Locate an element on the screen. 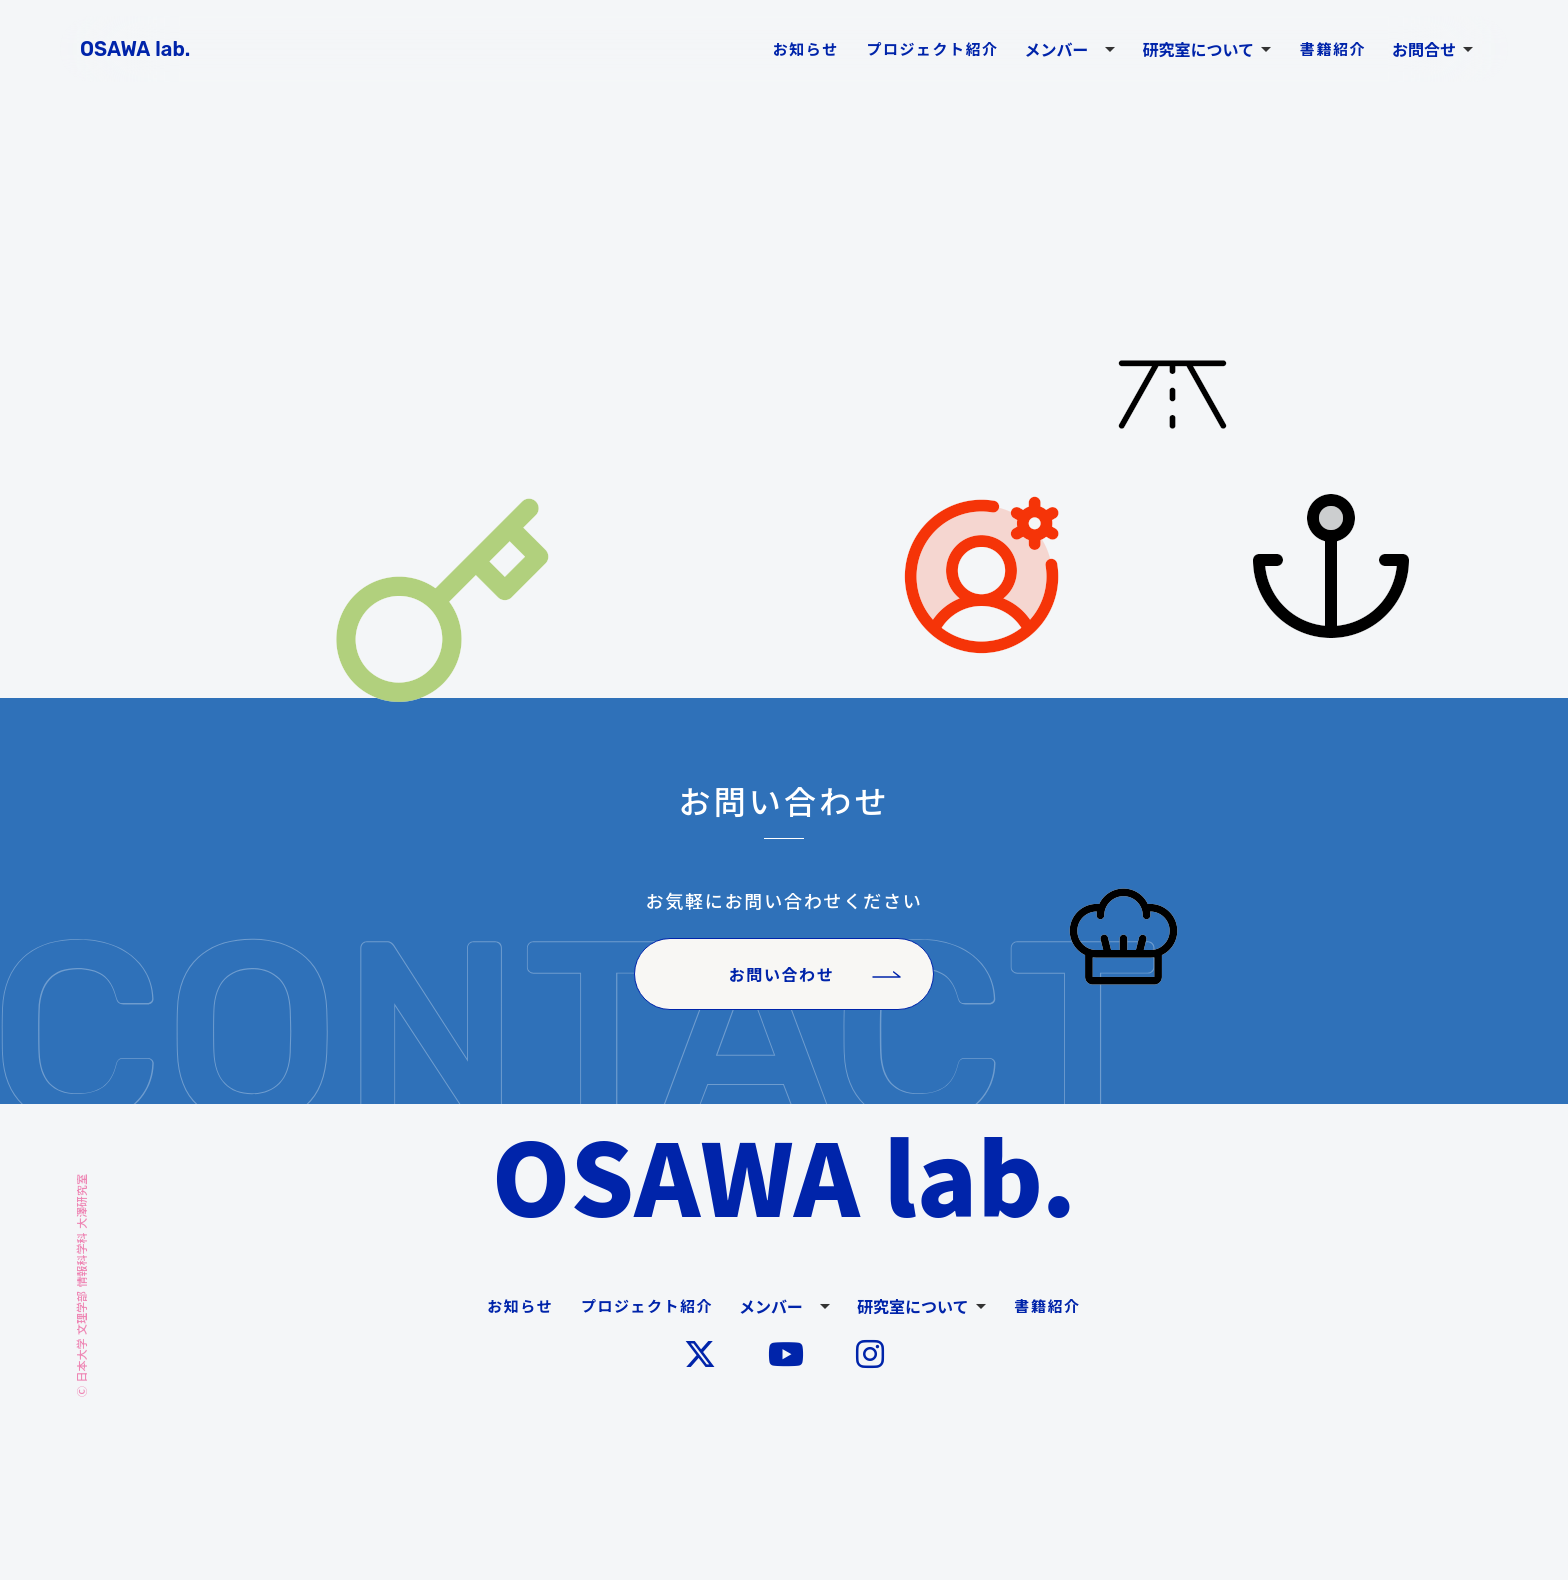 The height and width of the screenshot is (1580, 1568). browse recipes or cooking content is located at coordinates (1123, 938).